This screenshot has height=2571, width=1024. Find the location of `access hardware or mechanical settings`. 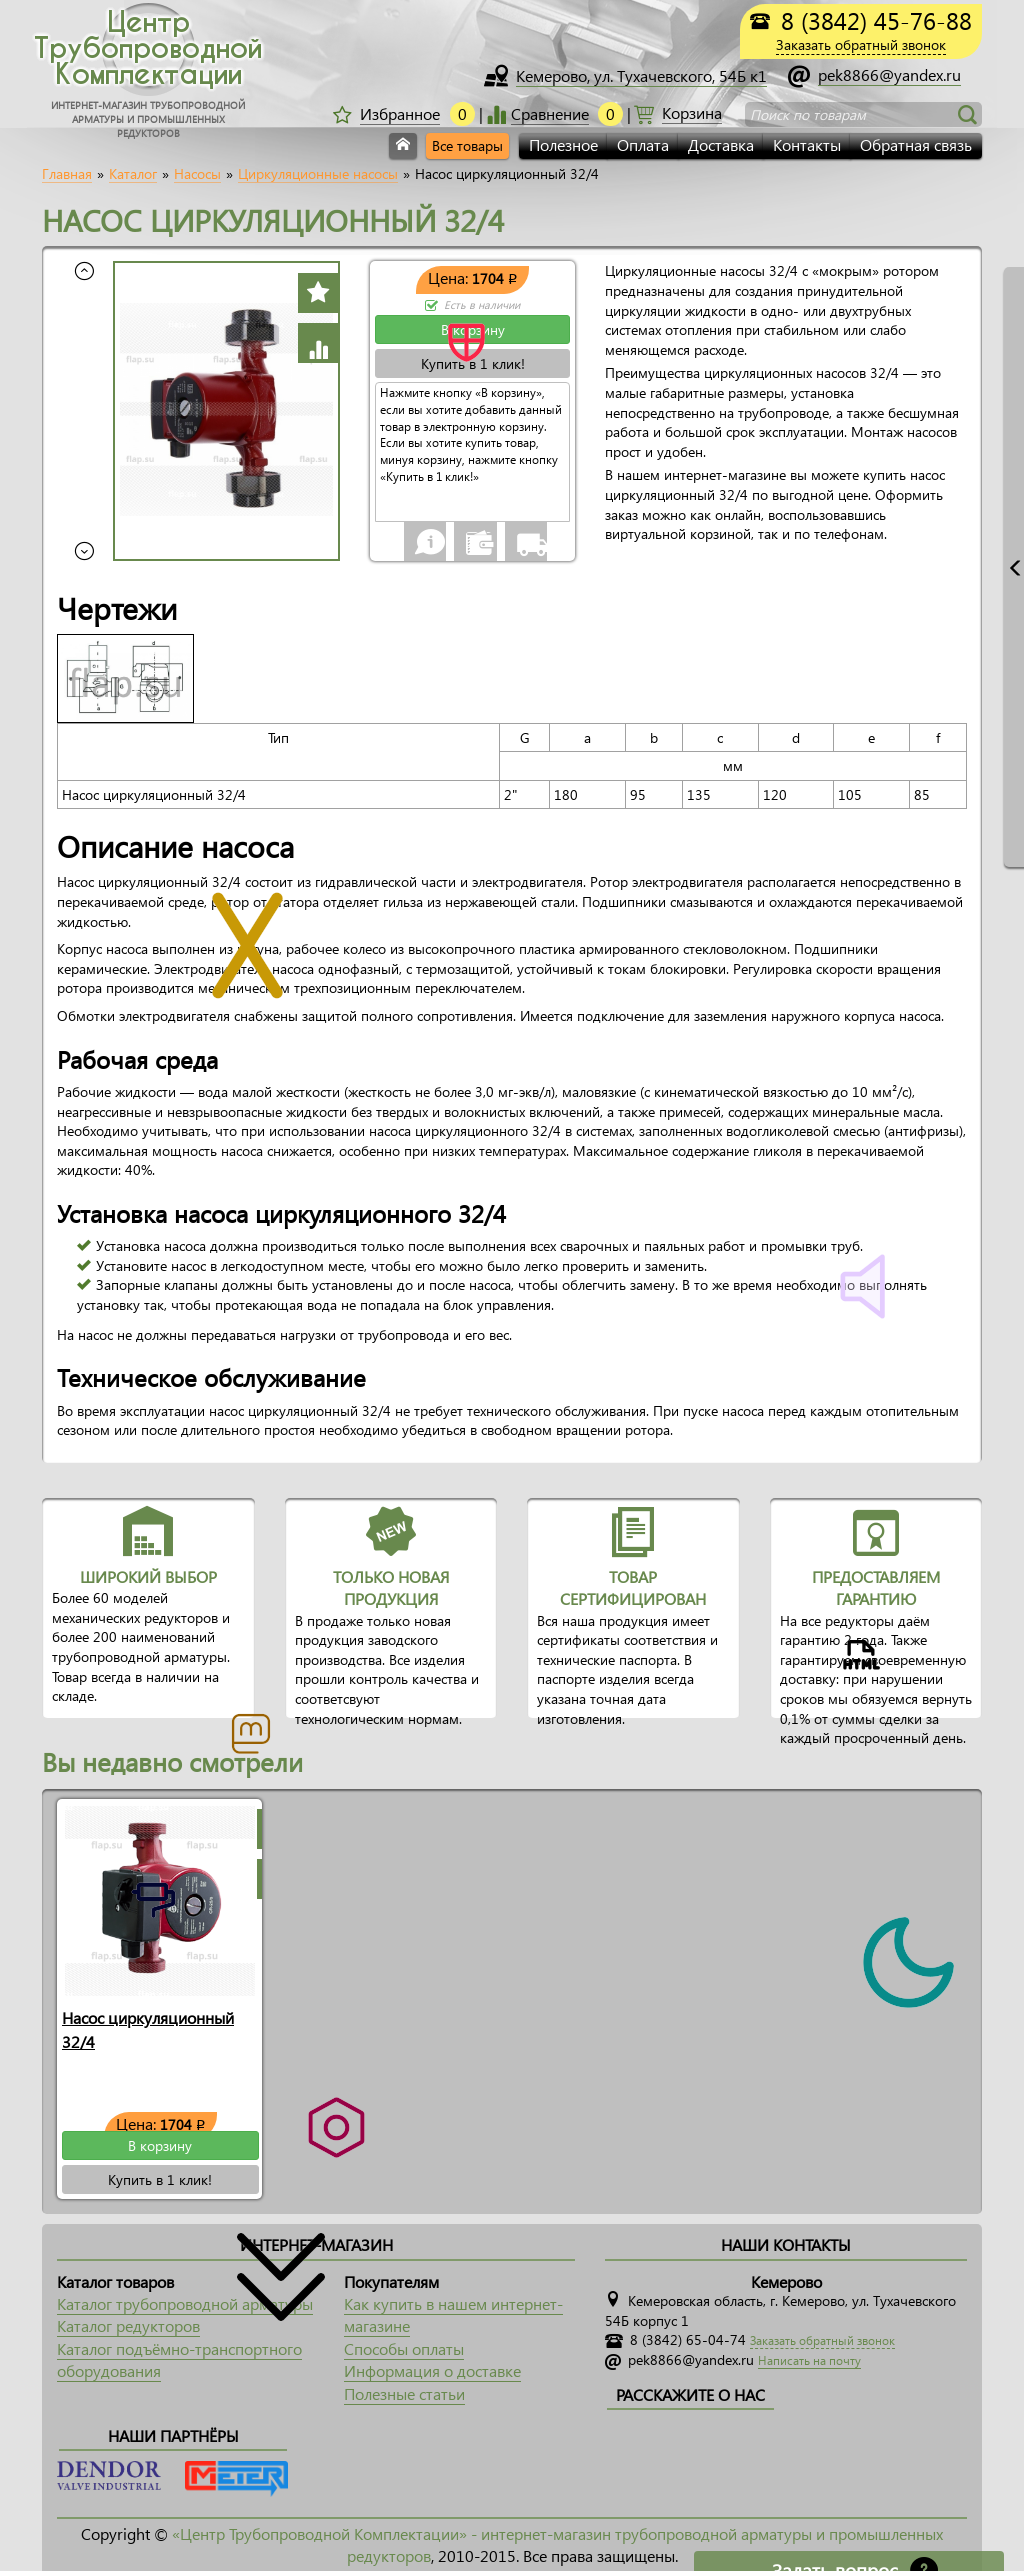

access hardware or mechanical settings is located at coordinates (336, 2127).